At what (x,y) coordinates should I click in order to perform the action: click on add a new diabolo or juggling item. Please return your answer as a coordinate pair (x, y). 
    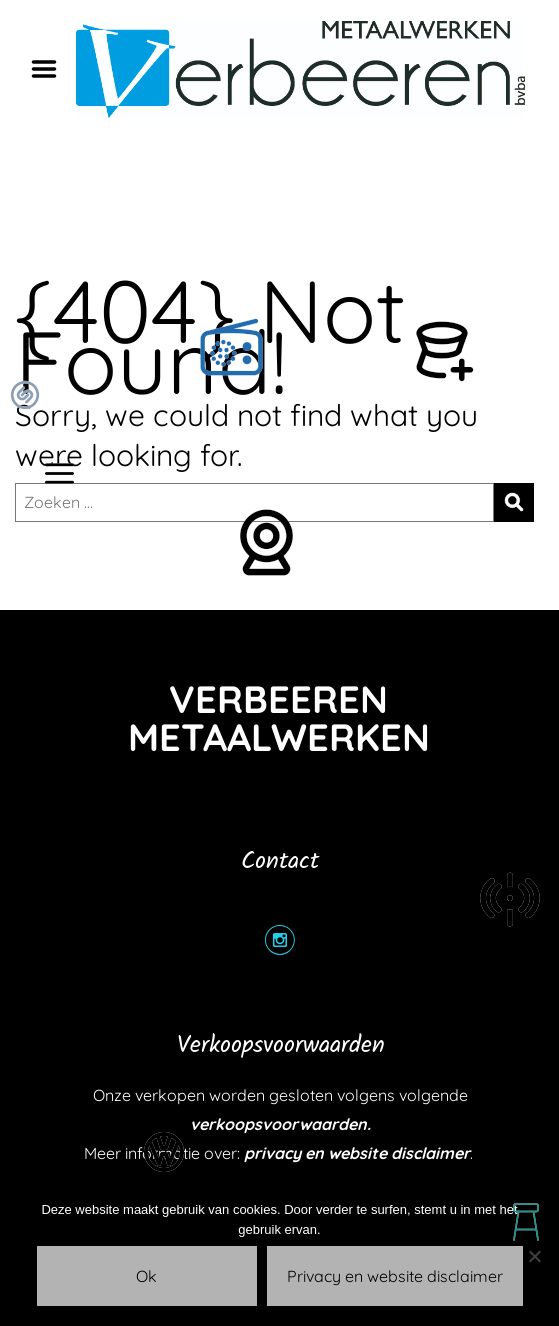
    Looking at the image, I should click on (442, 350).